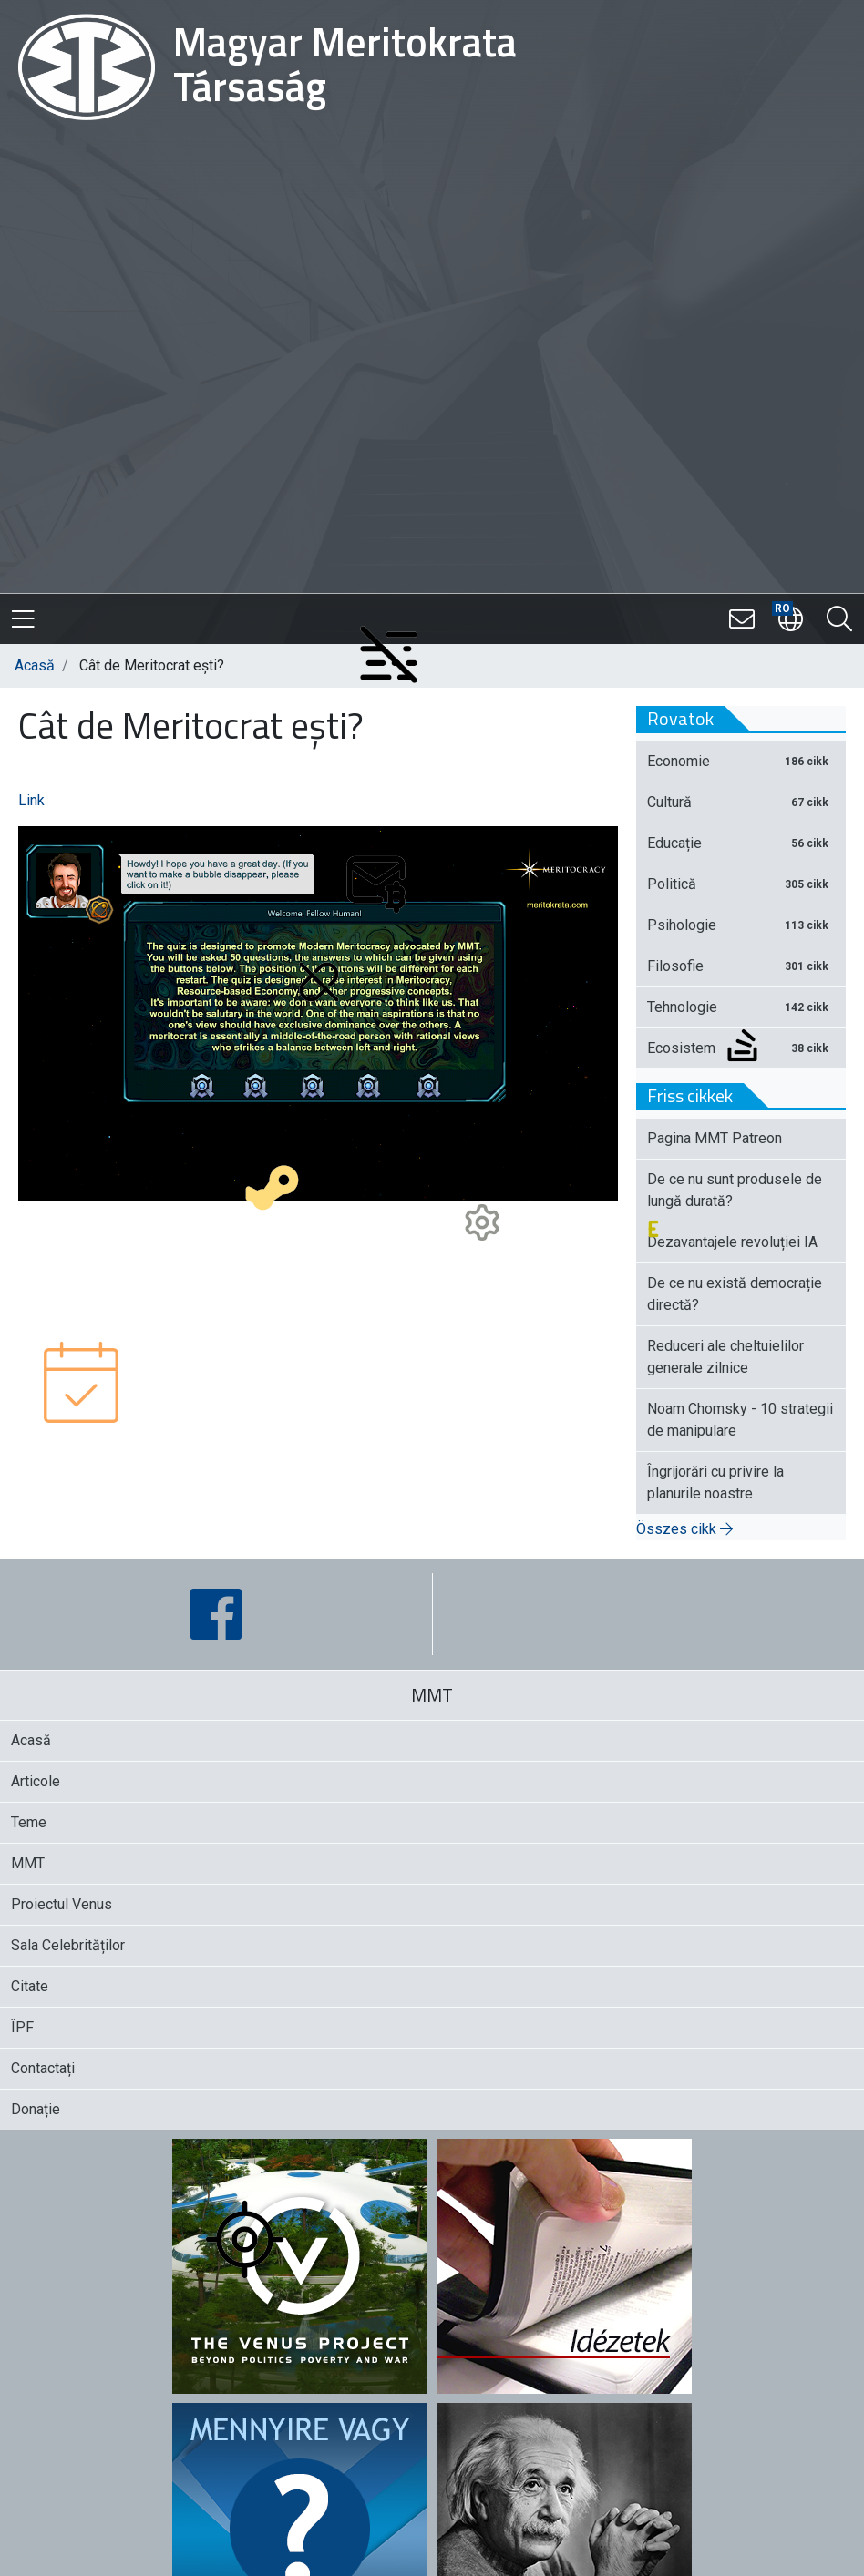 Image resolution: width=864 pixels, height=2576 pixels. I want to click on access settings or preferences, so click(482, 1222).